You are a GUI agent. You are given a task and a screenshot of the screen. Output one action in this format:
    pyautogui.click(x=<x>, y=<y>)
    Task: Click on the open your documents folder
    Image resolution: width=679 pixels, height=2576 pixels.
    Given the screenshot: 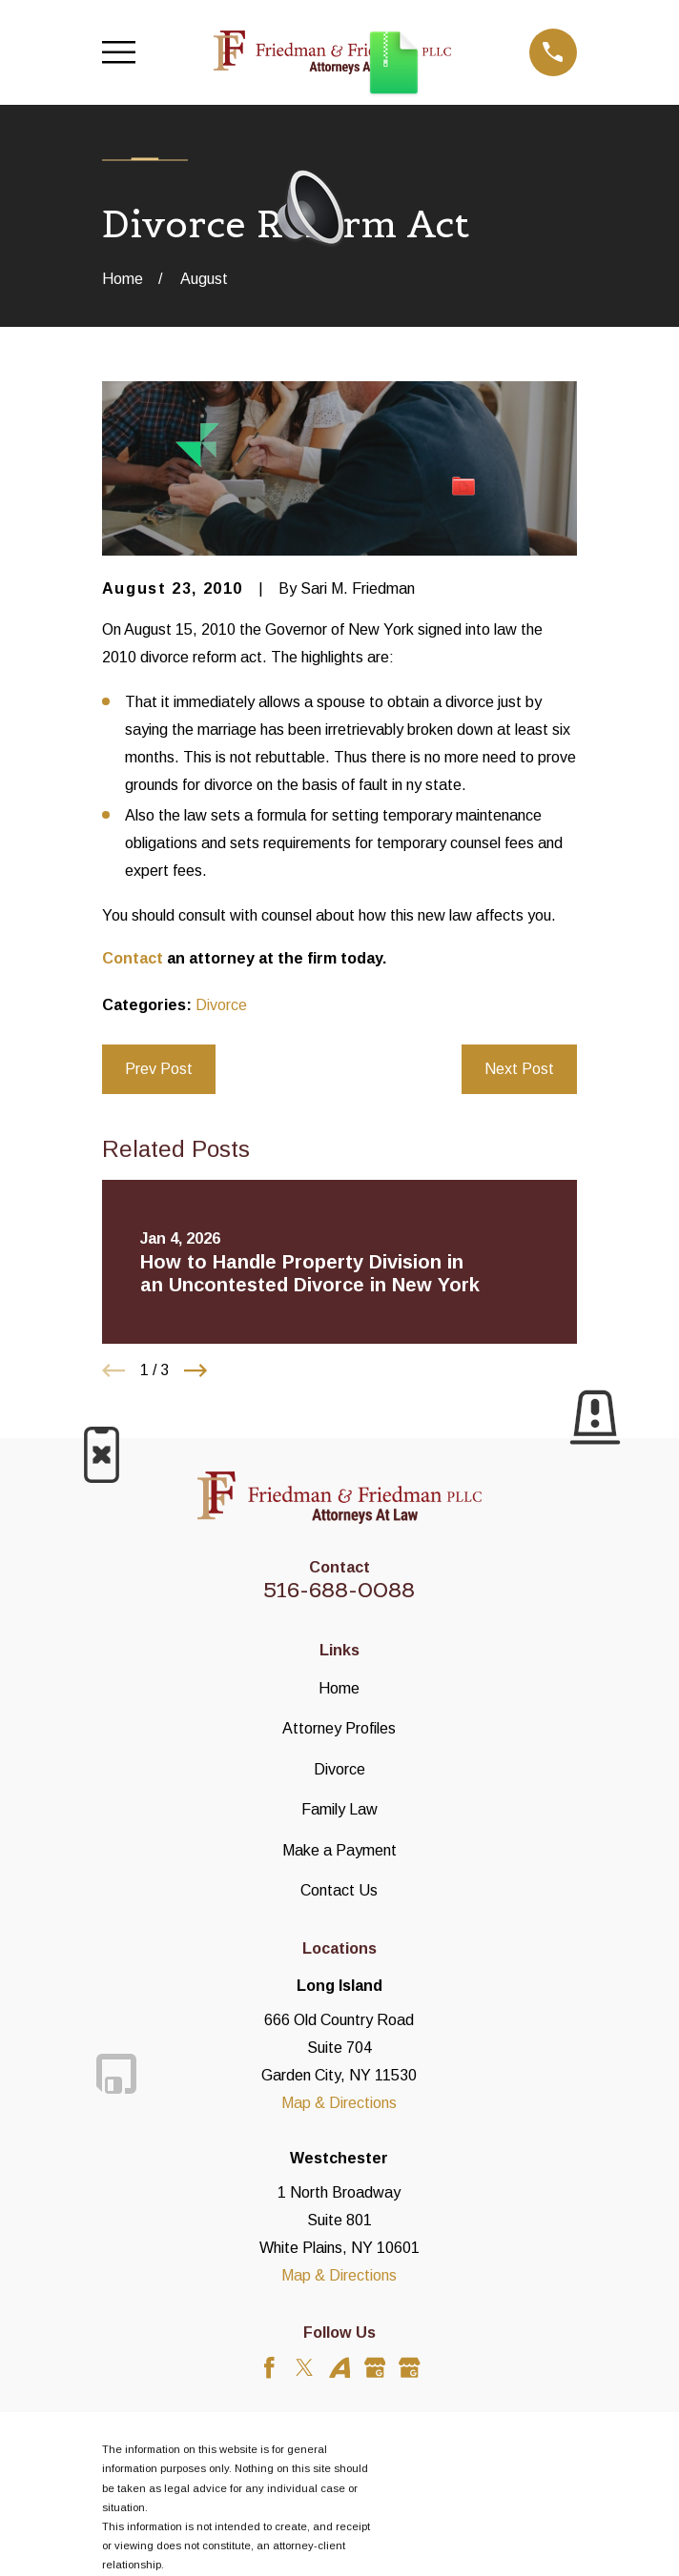 What is the action you would take?
    pyautogui.click(x=463, y=486)
    